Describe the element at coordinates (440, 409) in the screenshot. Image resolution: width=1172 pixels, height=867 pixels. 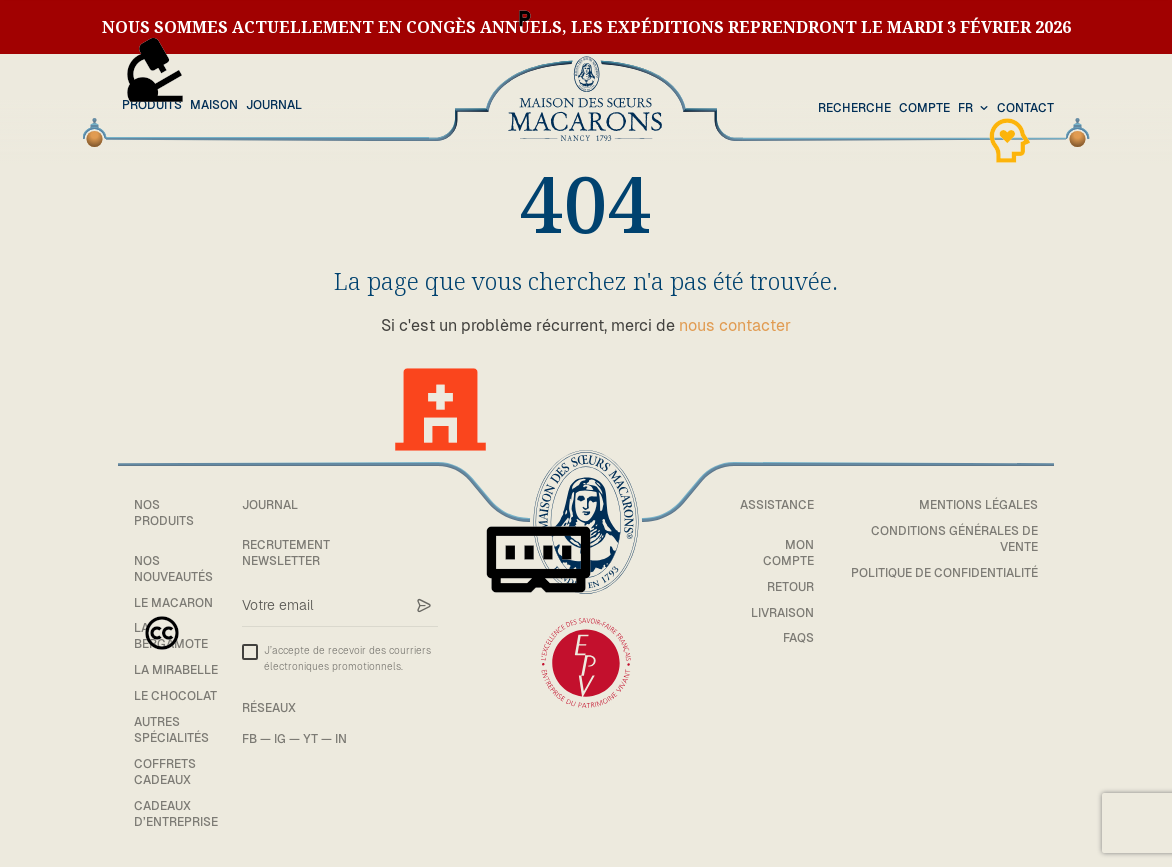
I see `find nearby hospitals` at that location.